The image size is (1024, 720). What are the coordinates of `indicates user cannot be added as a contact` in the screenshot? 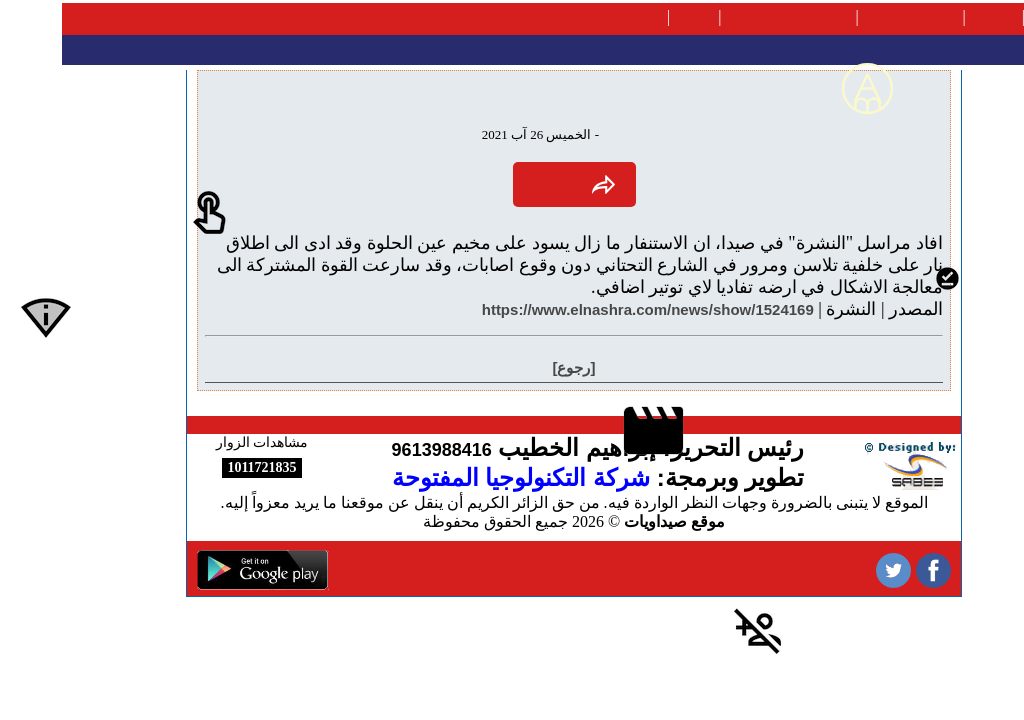 It's located at (758, 629).